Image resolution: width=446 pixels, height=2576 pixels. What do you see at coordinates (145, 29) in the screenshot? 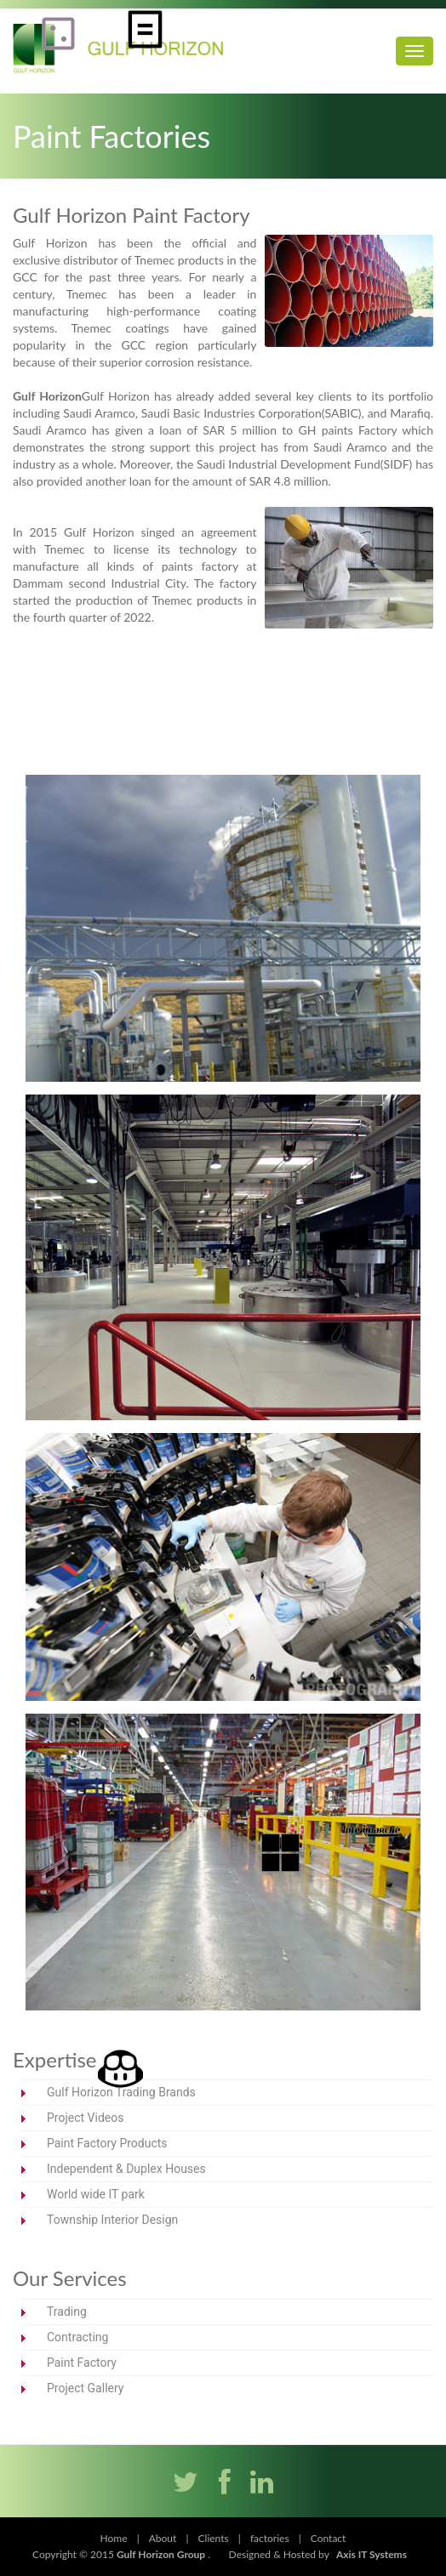
I see `view invoice or billing details` at bounding box center [145, 29].